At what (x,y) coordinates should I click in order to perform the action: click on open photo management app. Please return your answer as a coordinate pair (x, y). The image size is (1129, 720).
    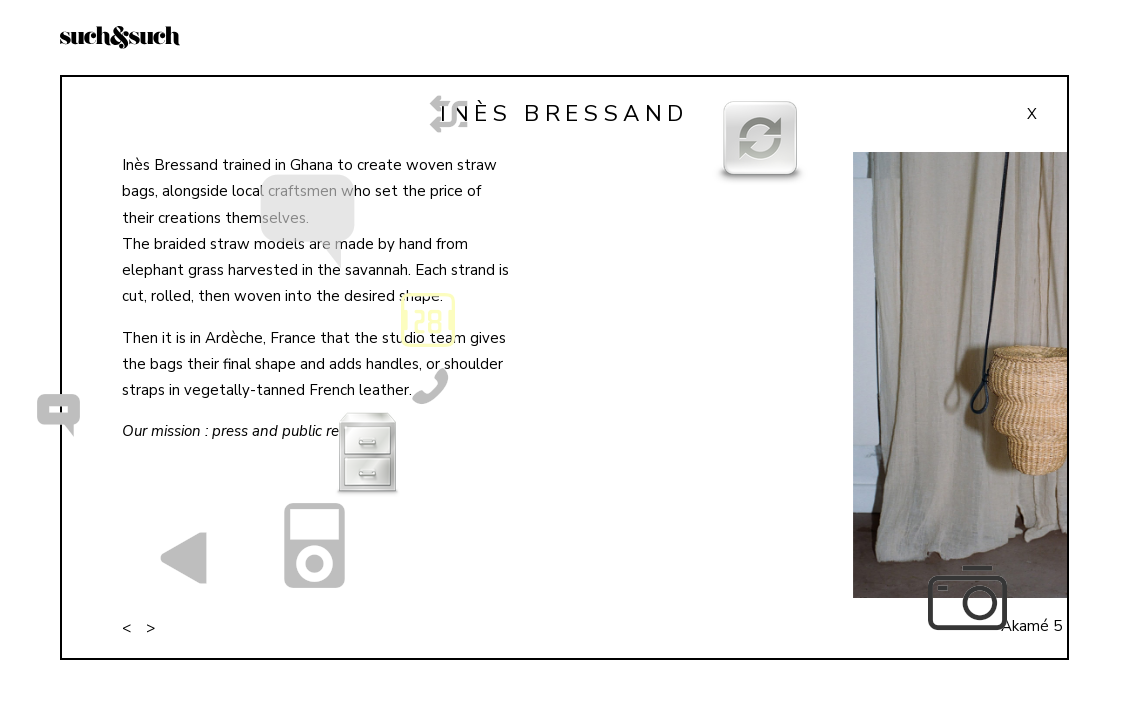
    Looking at the image, I should click on (967, 595).